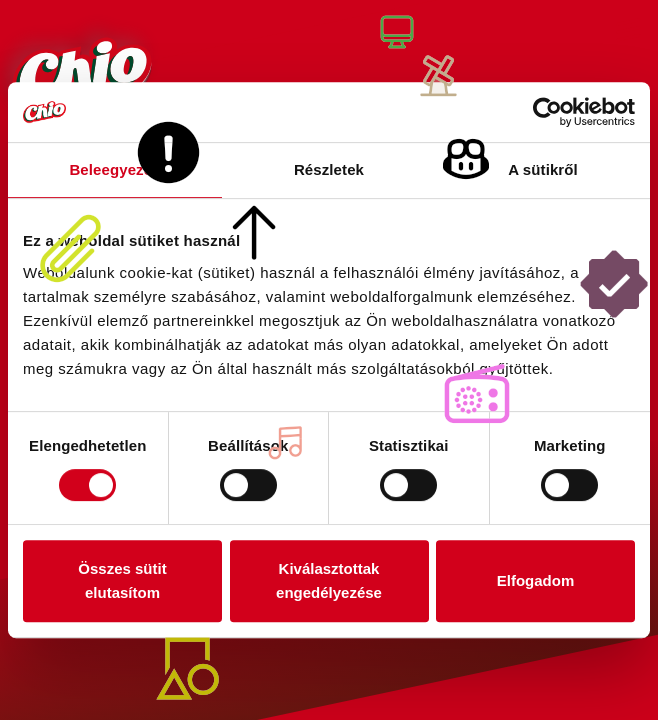 This screenshot has height=720, width=658. I want to click on access GitHub Copilot AI assistant, so click(466, 159).